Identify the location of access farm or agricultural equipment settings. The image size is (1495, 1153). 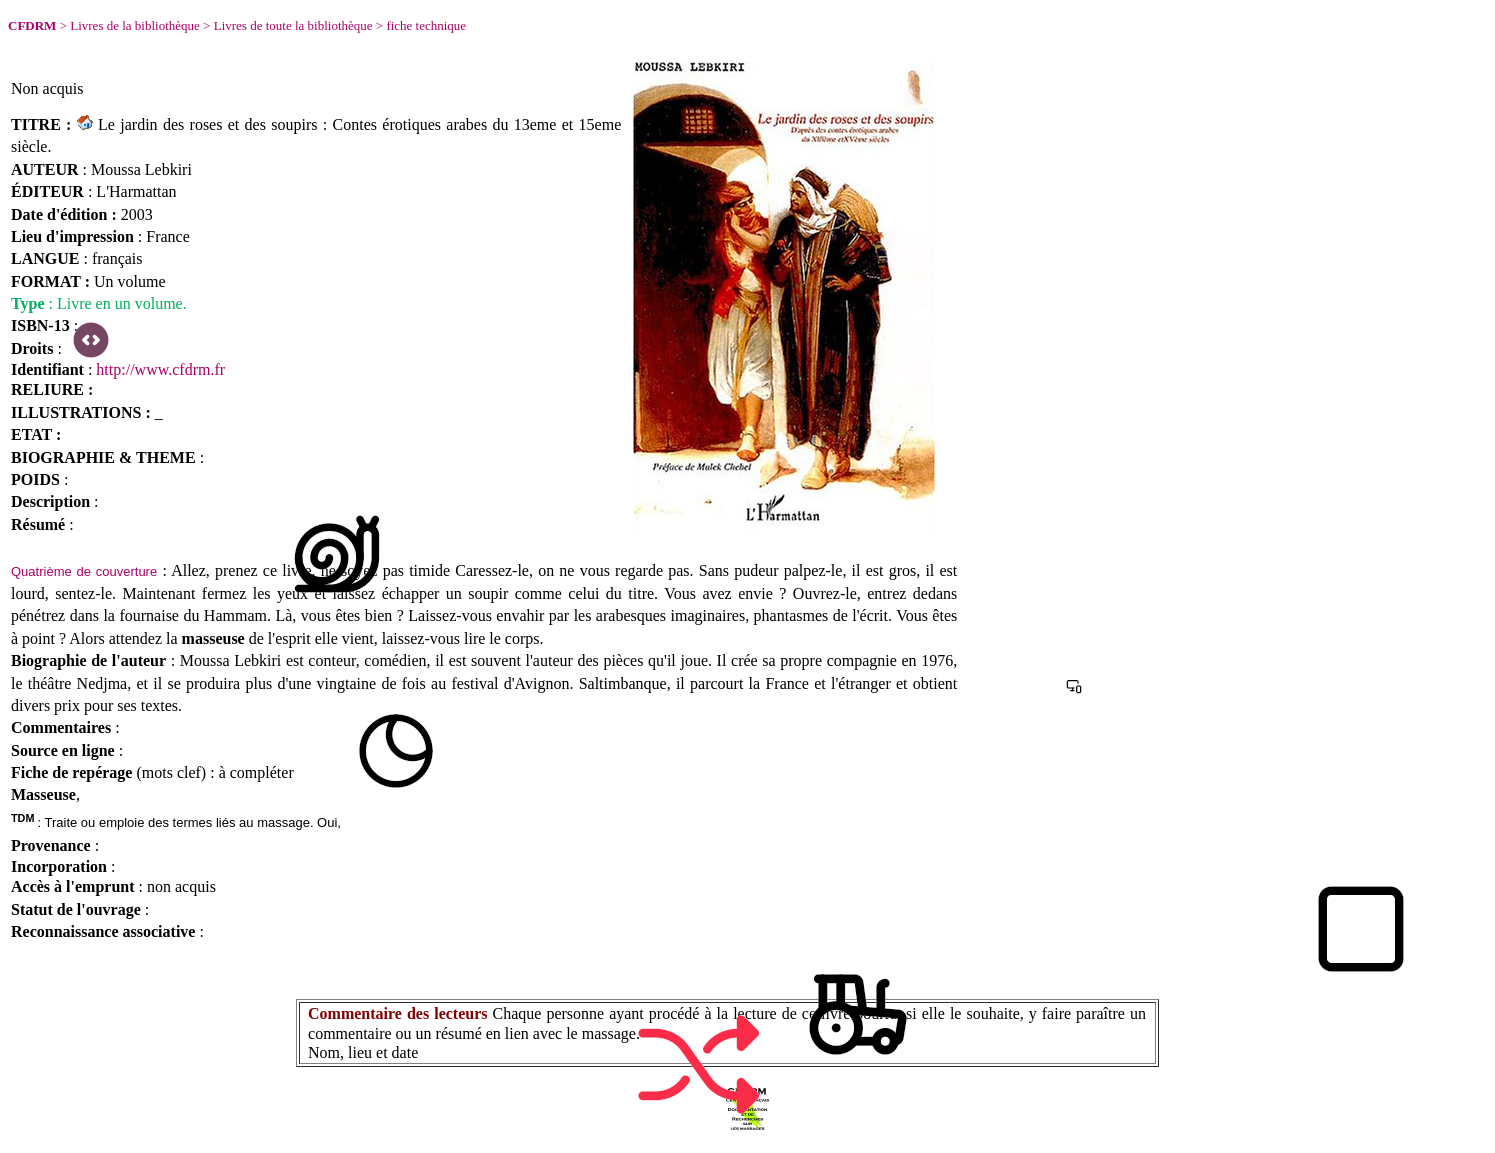
(858, 1014).